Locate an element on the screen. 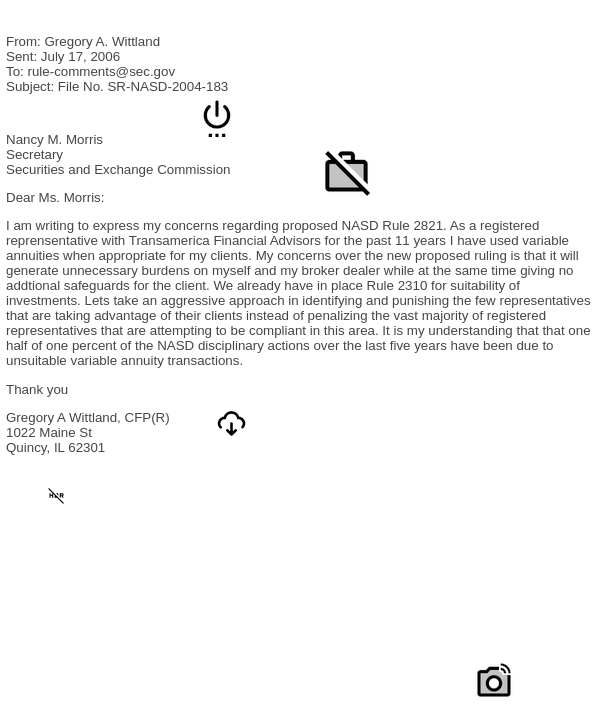 This screenshot has width=600, height=720. disable HDR mode in camera settings is located at coordinates (56, 495).